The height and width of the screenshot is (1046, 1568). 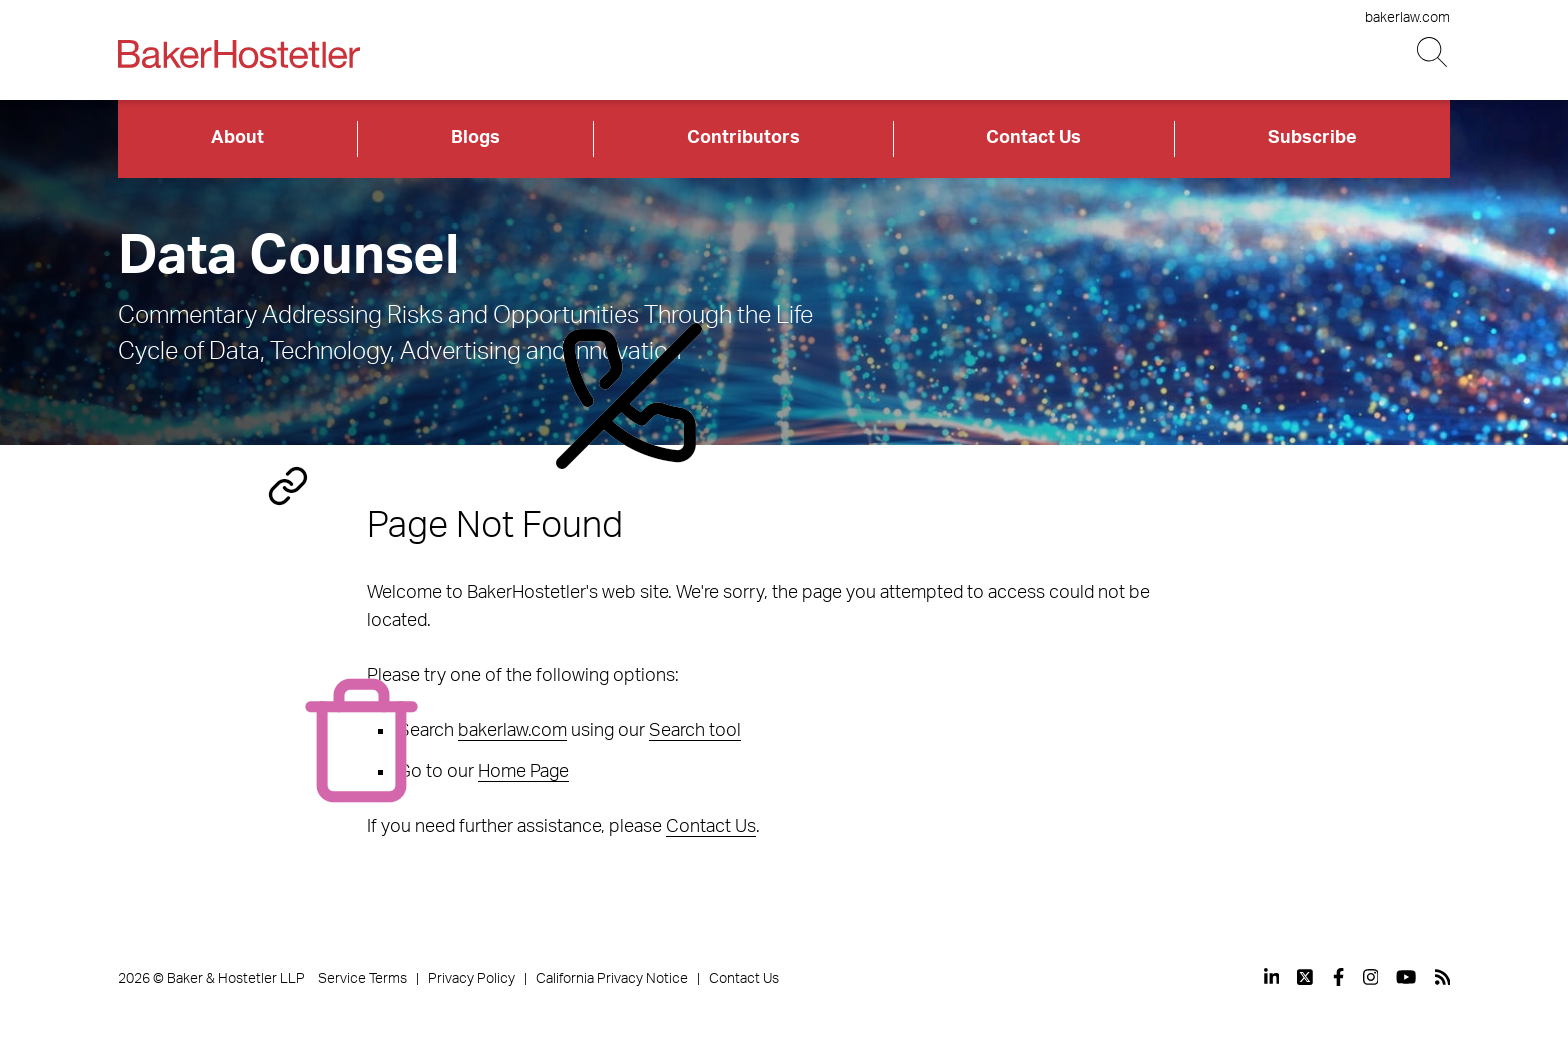 I want to click on delete selected item, so click(x=361, y=740).